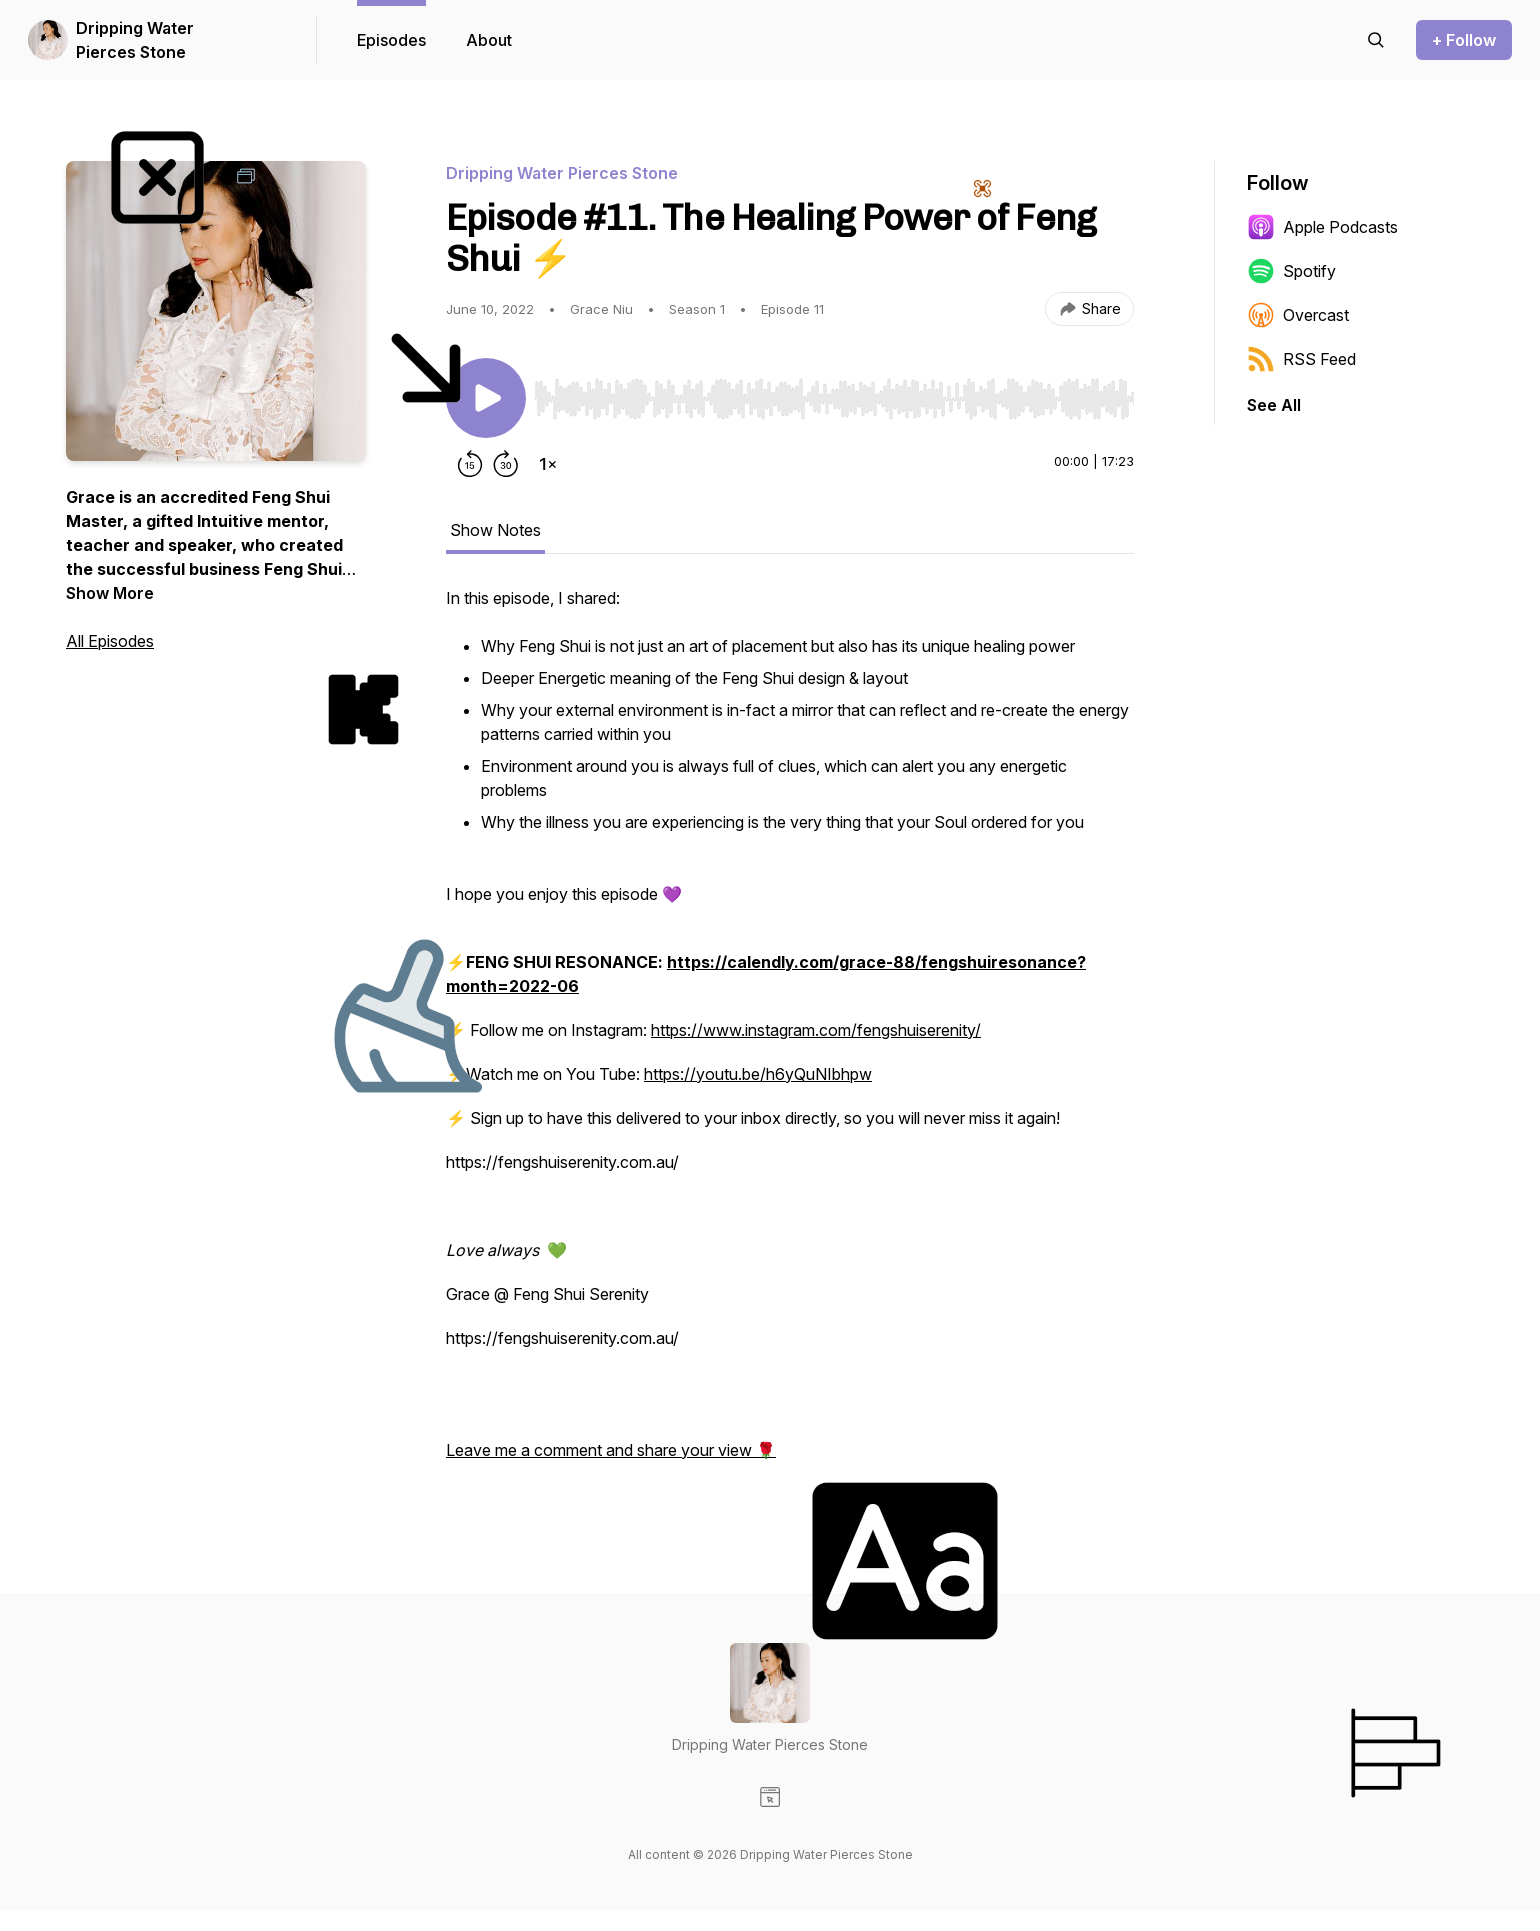 Image resolution: width=1540 pixels, height=1931 pixels. Describe the element at coordinates (363, 709) in the screenshot. I see `open the Kick streaming platform` at that location.